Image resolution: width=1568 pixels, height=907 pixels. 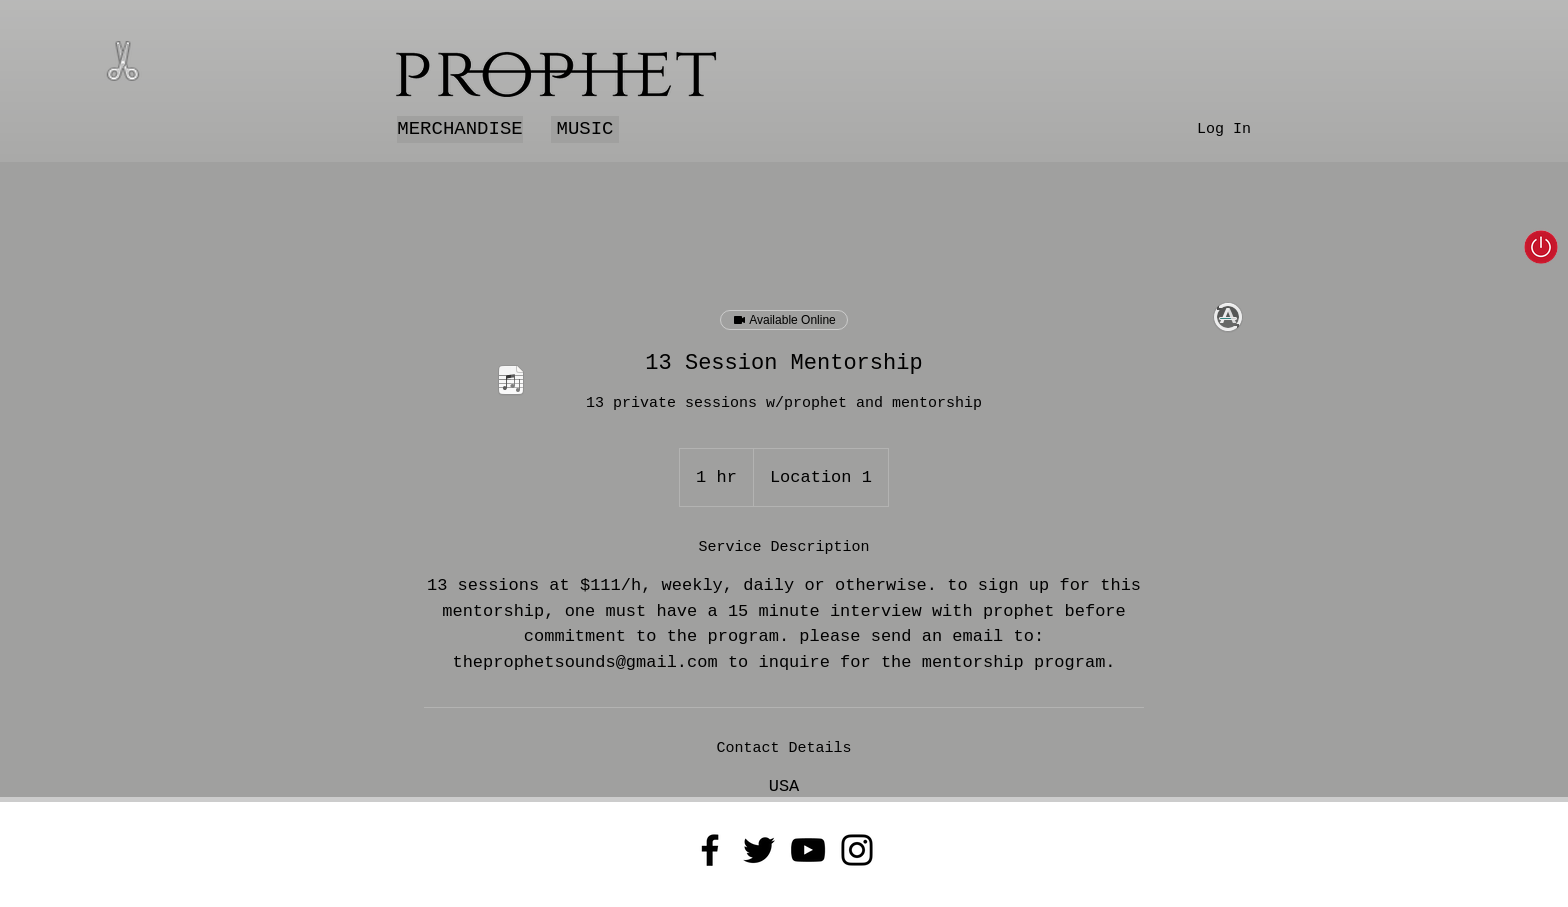 What do you see at coordinates (123, 61) in the screenshot?
I see `cut selected content to clipboard` at bounding box center [123, 61].